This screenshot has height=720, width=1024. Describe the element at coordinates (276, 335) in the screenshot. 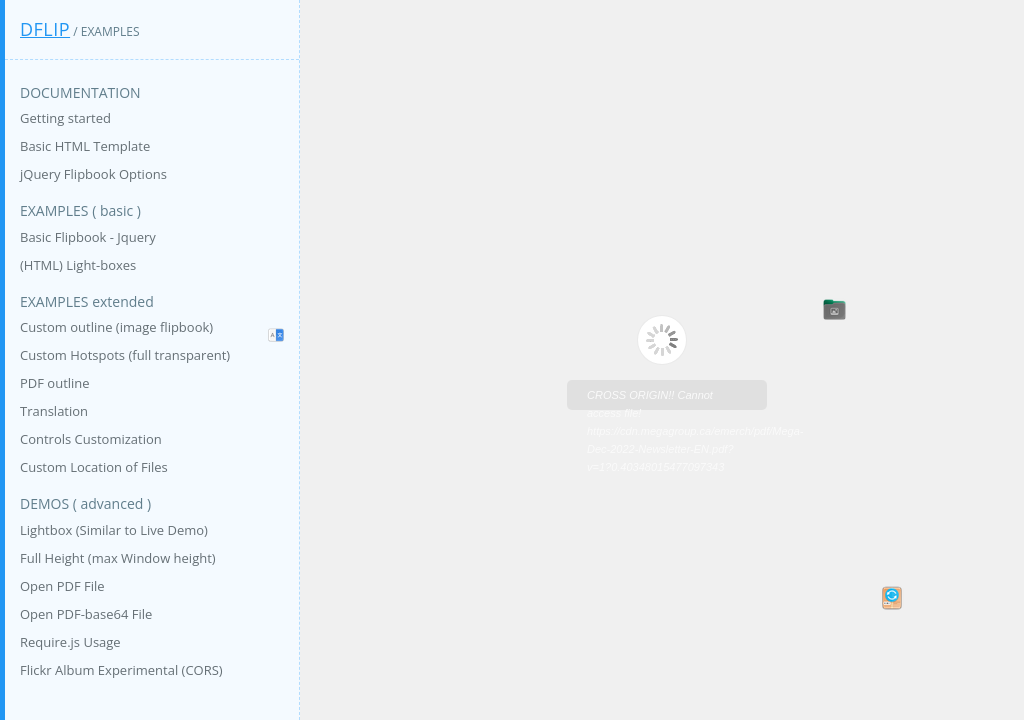

I see `access language and region settings` at that location.